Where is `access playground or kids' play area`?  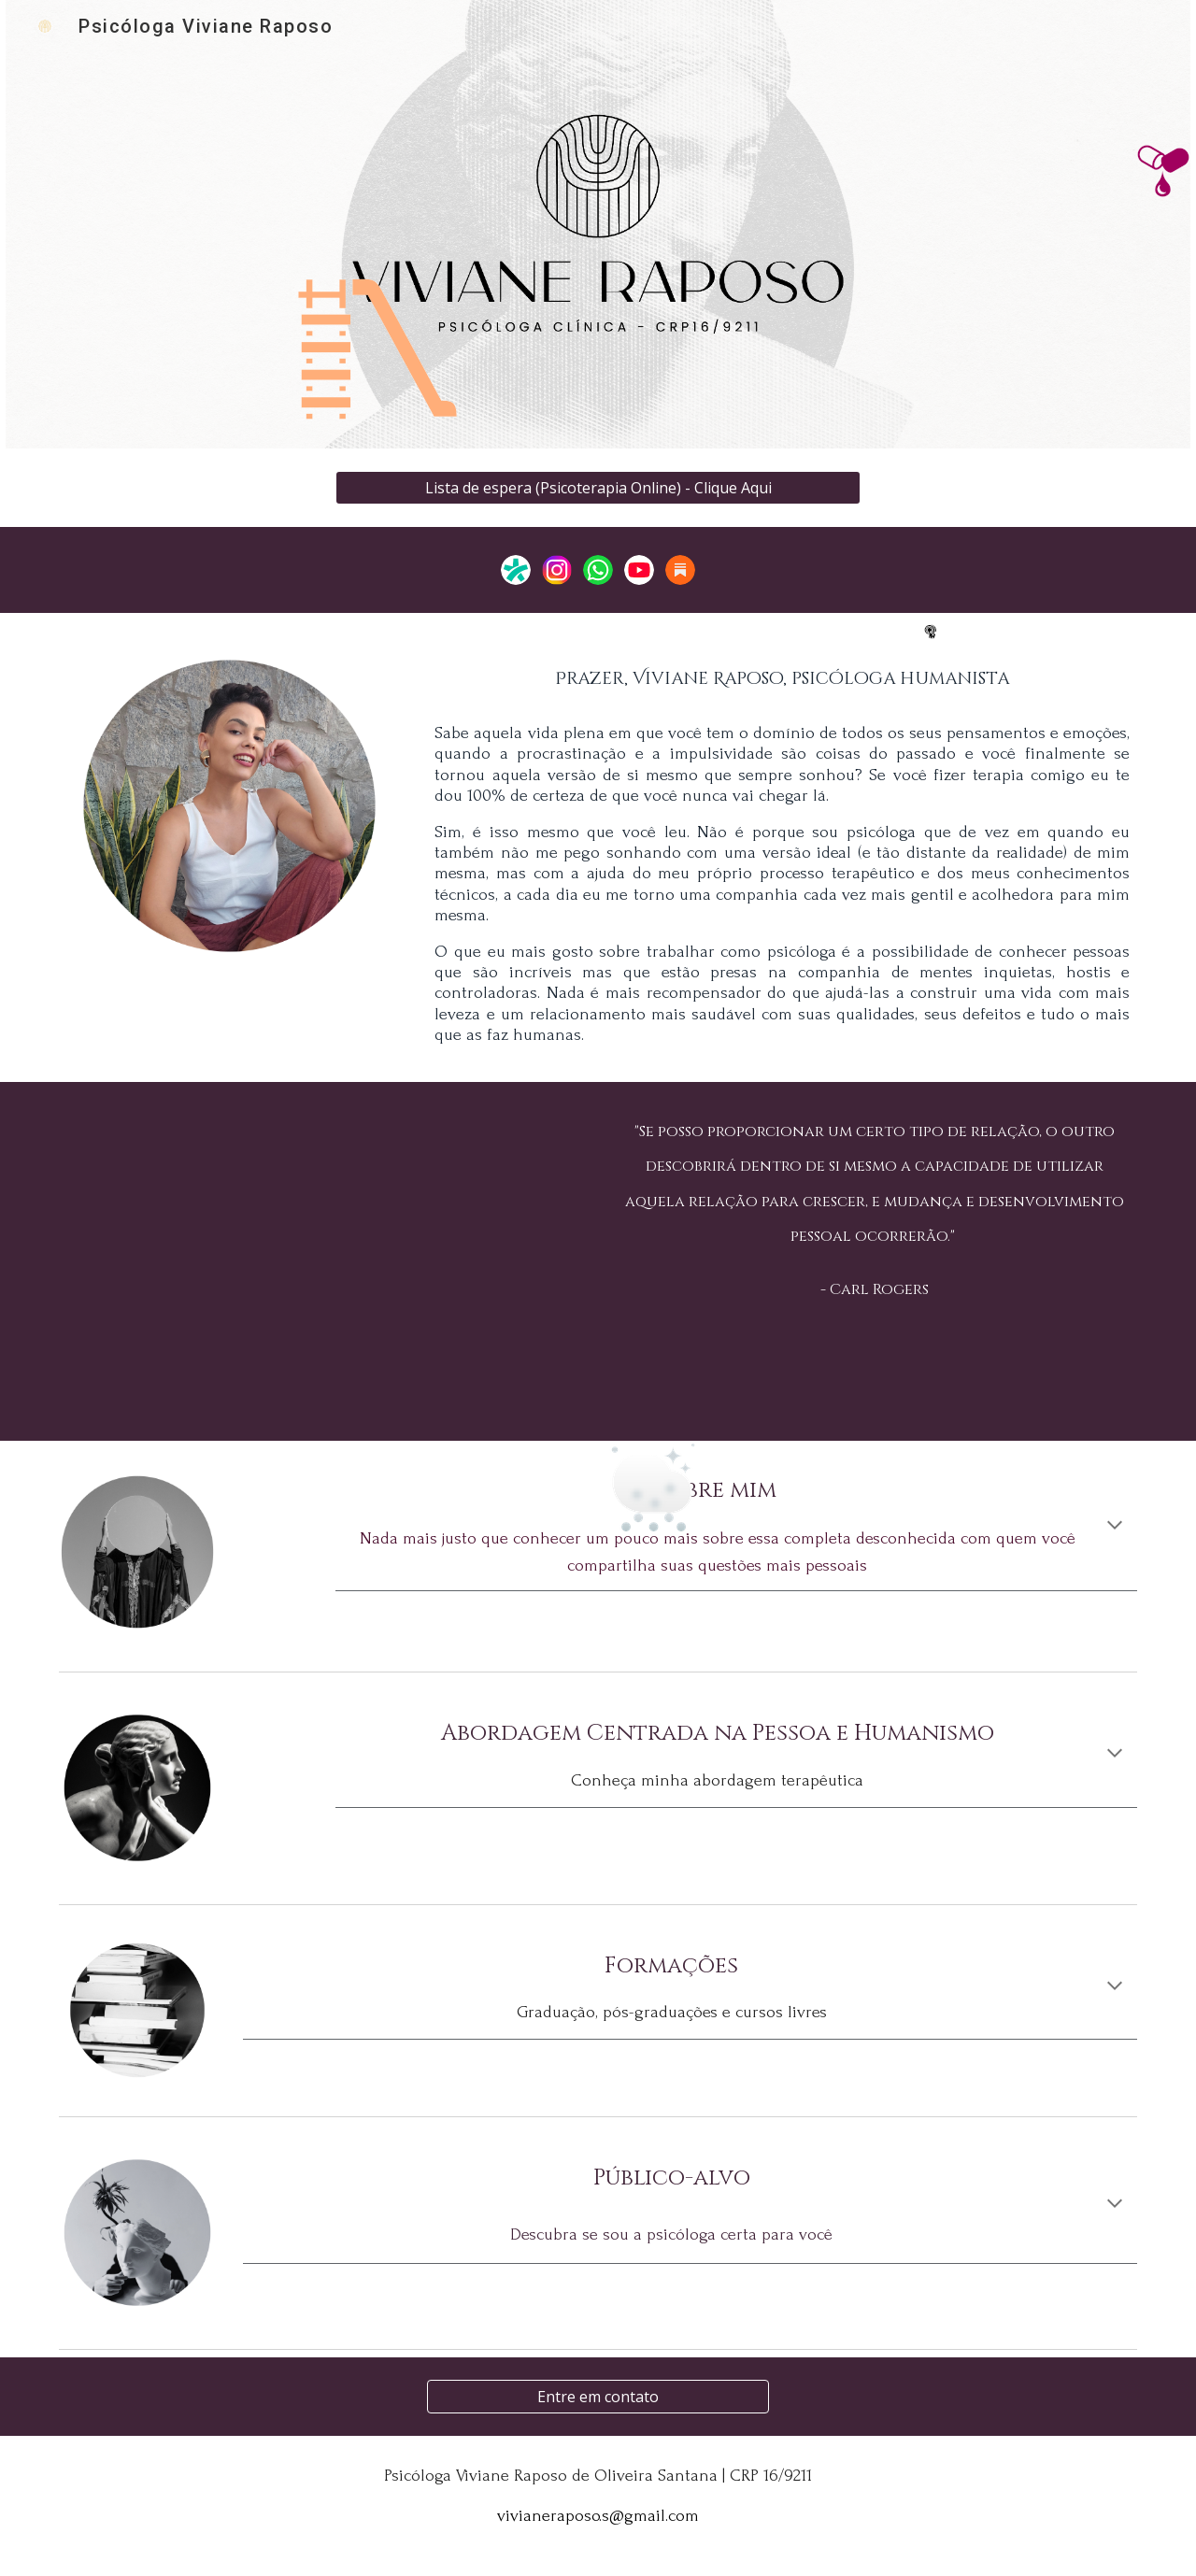
access playground or kids' play area is located at coordinates (377, 336).